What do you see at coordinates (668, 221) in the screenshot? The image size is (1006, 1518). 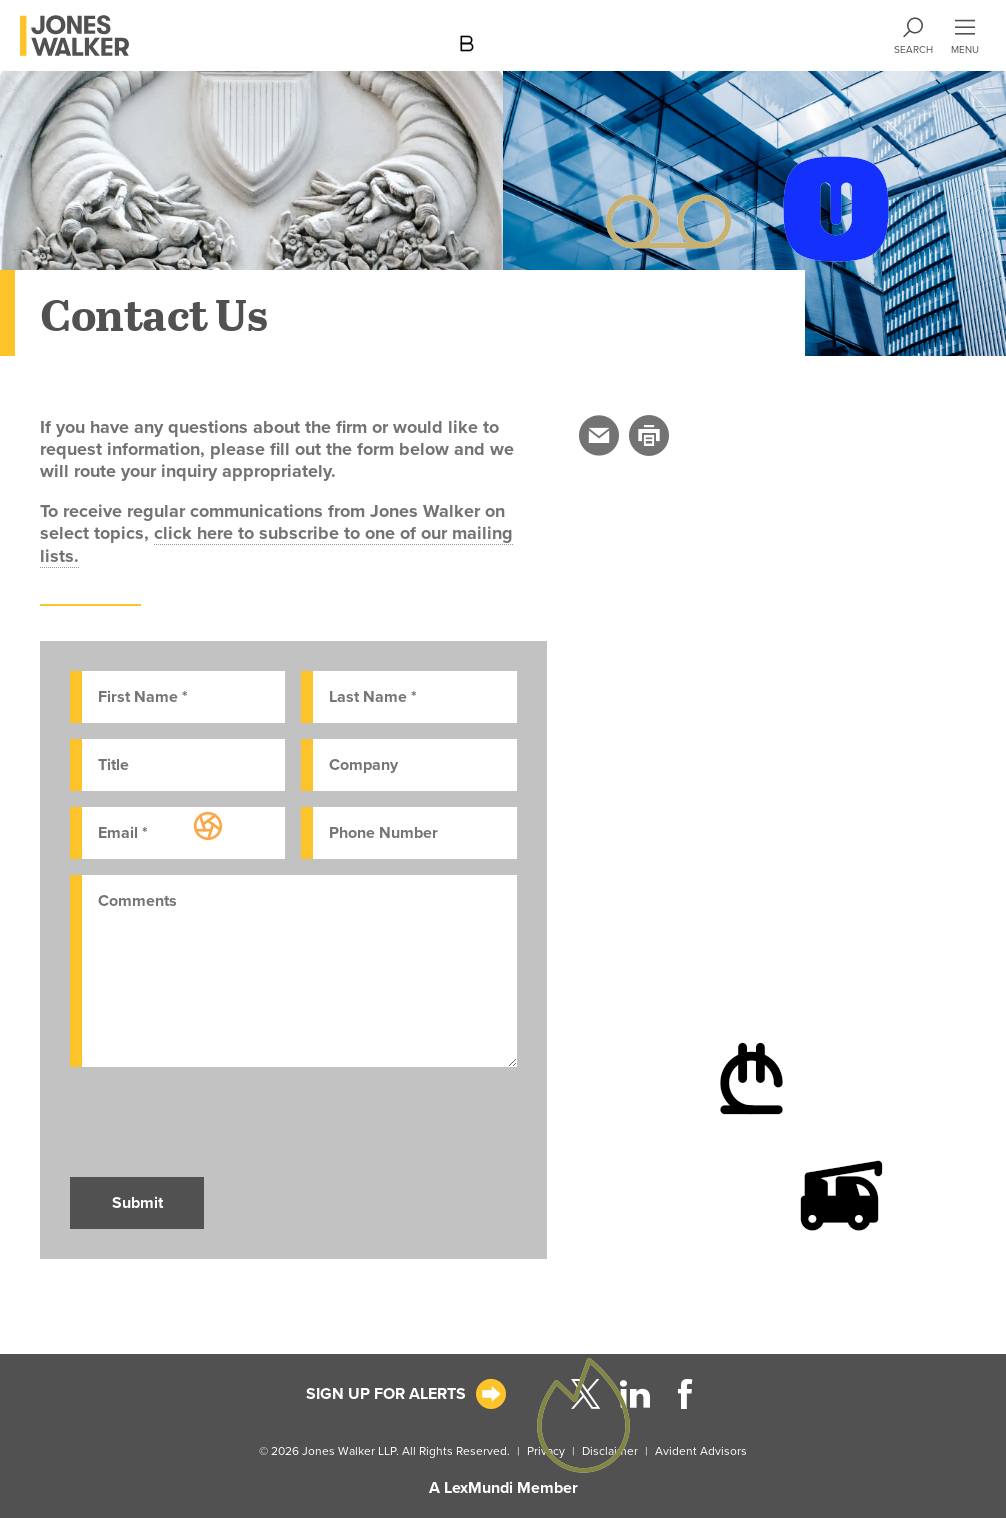 I see `access your voicemail messages` at bounding box center [668, 221].